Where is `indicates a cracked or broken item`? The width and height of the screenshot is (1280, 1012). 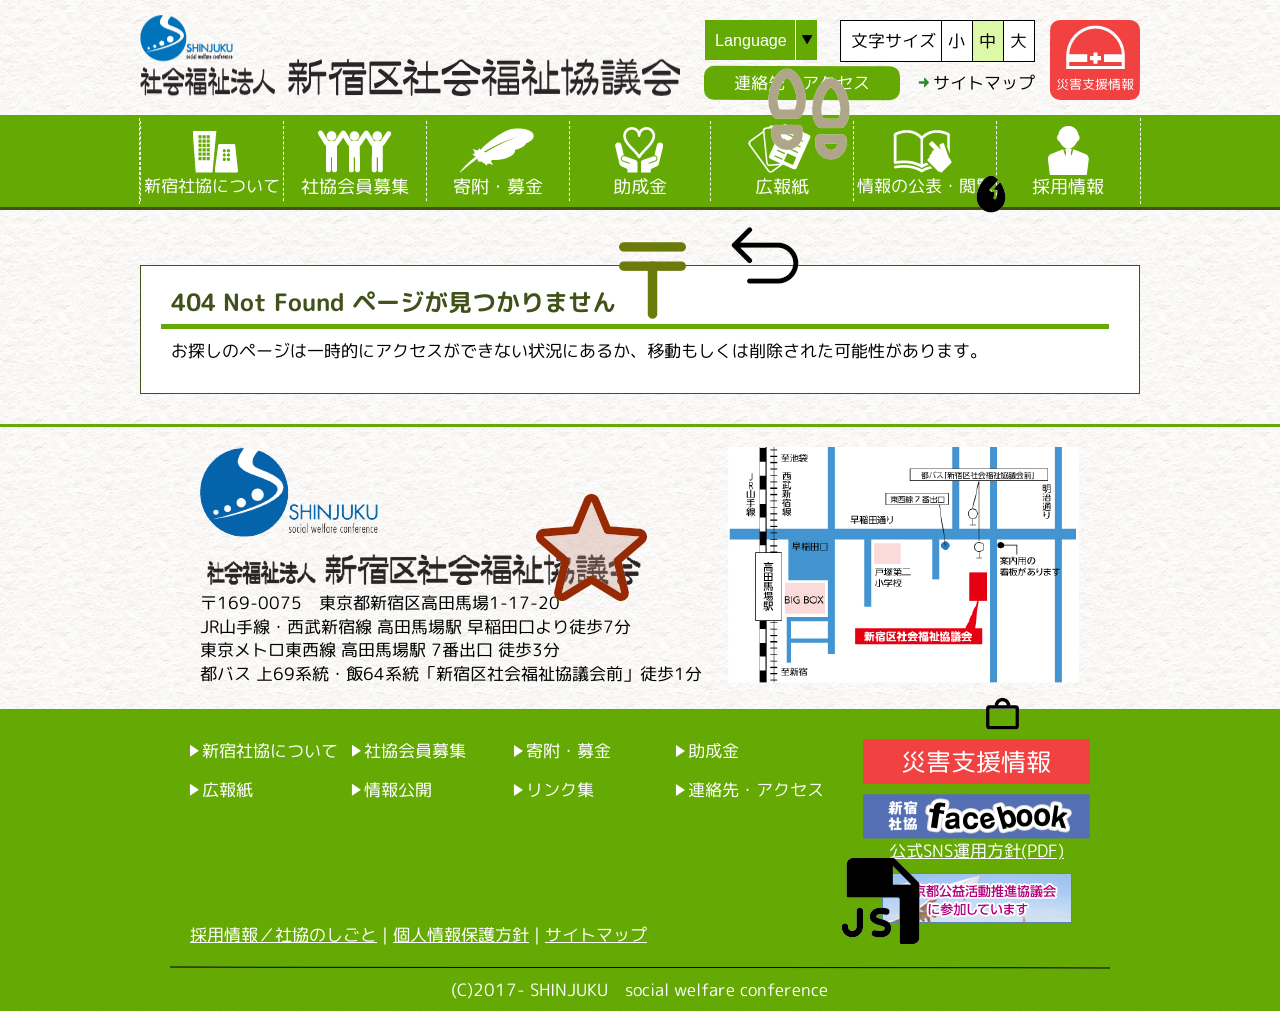 indicates a cracked or broken item is located at coordinates (991, 194).